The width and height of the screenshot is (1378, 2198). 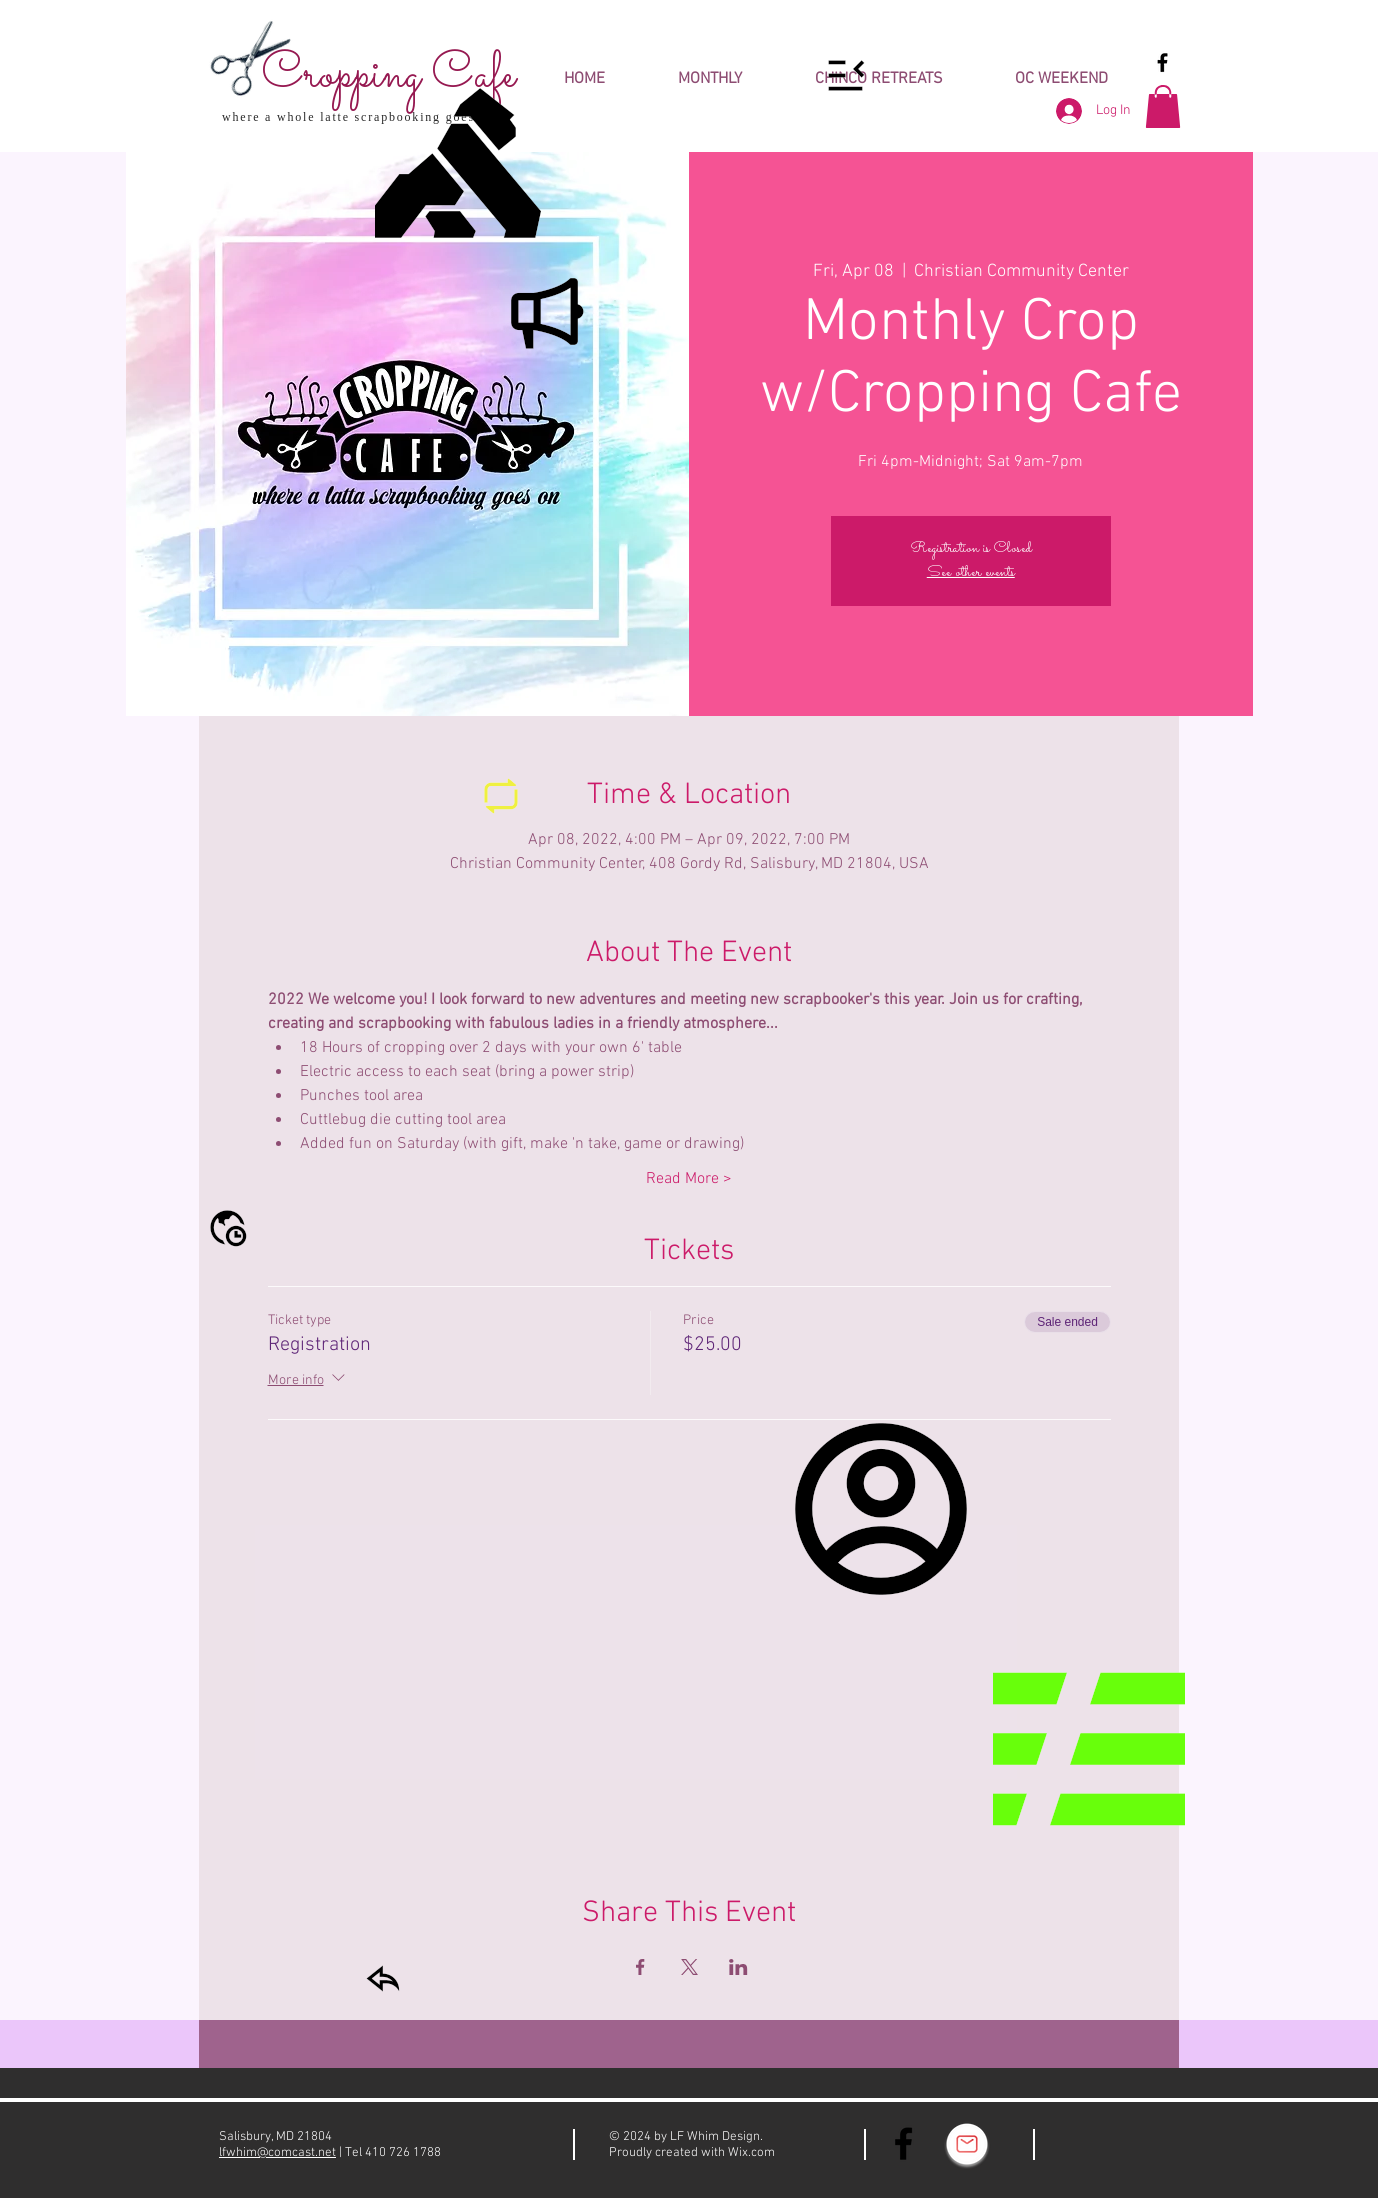 I want to click on access your account or profile settings, so click(x=881, y=1509).